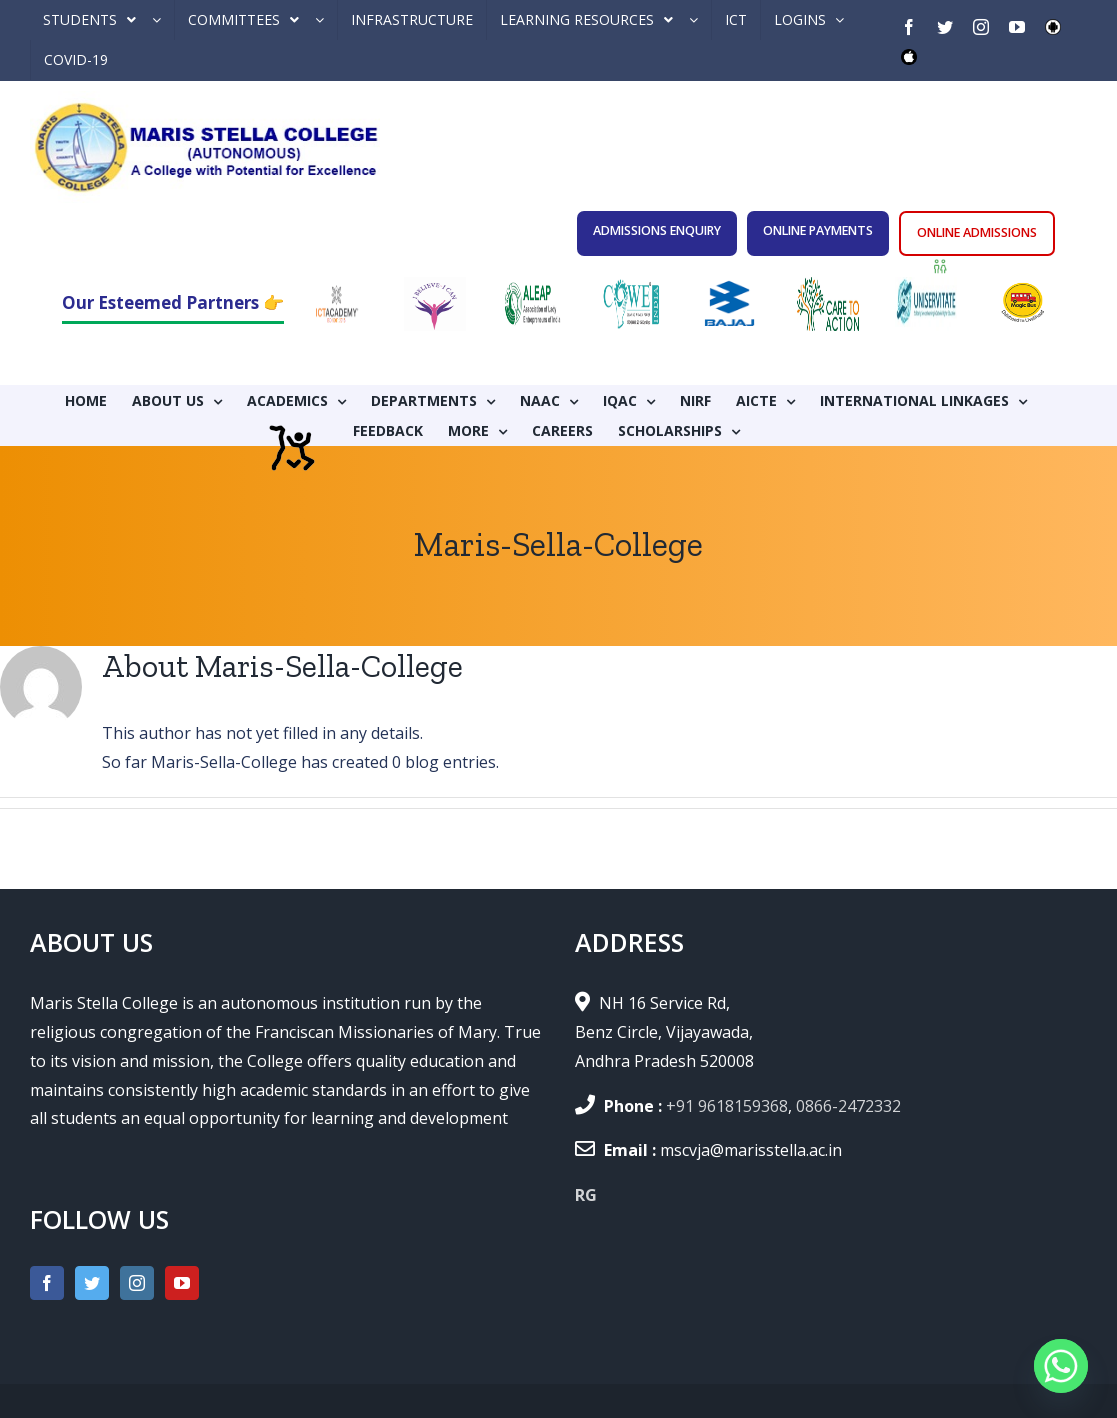 The image size is (1117, 1418). What do you see at coordinates (940, 266) in the screenshot?
I see `view your friends list` at bounding box center [940, 266].